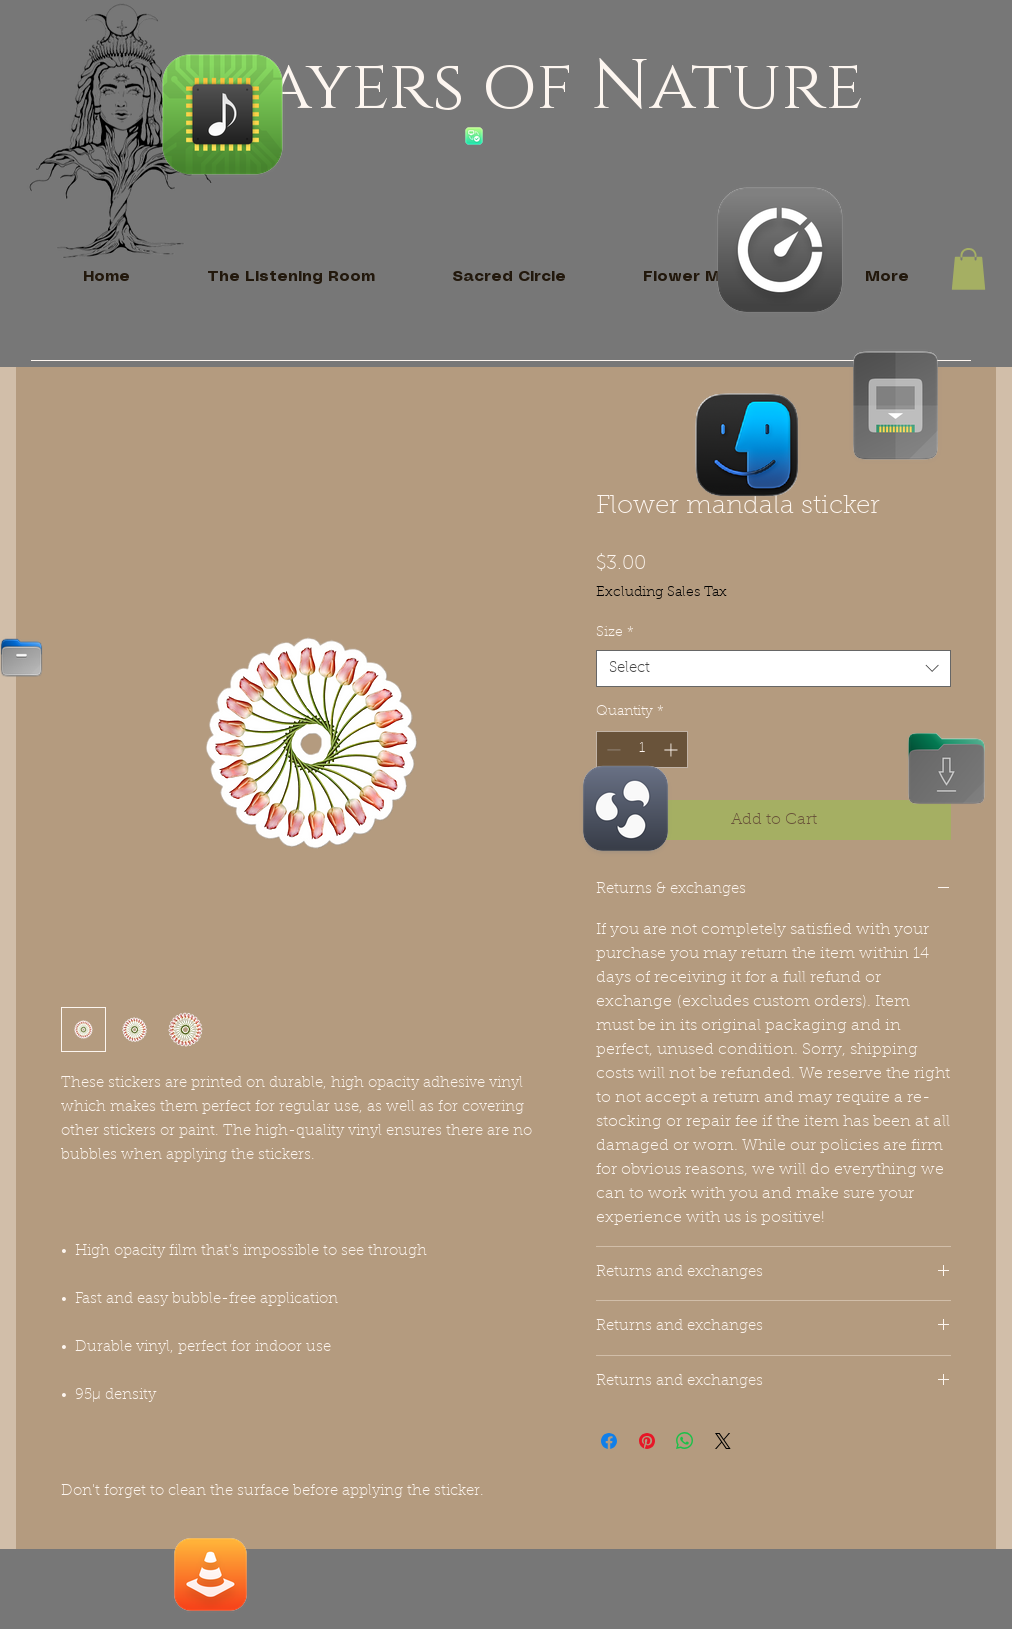 The image size is (1012, 1629). Describe the element at coordinates (895, 405) in the screenshot. I see `a sega genesis 32x rom file` at that location.